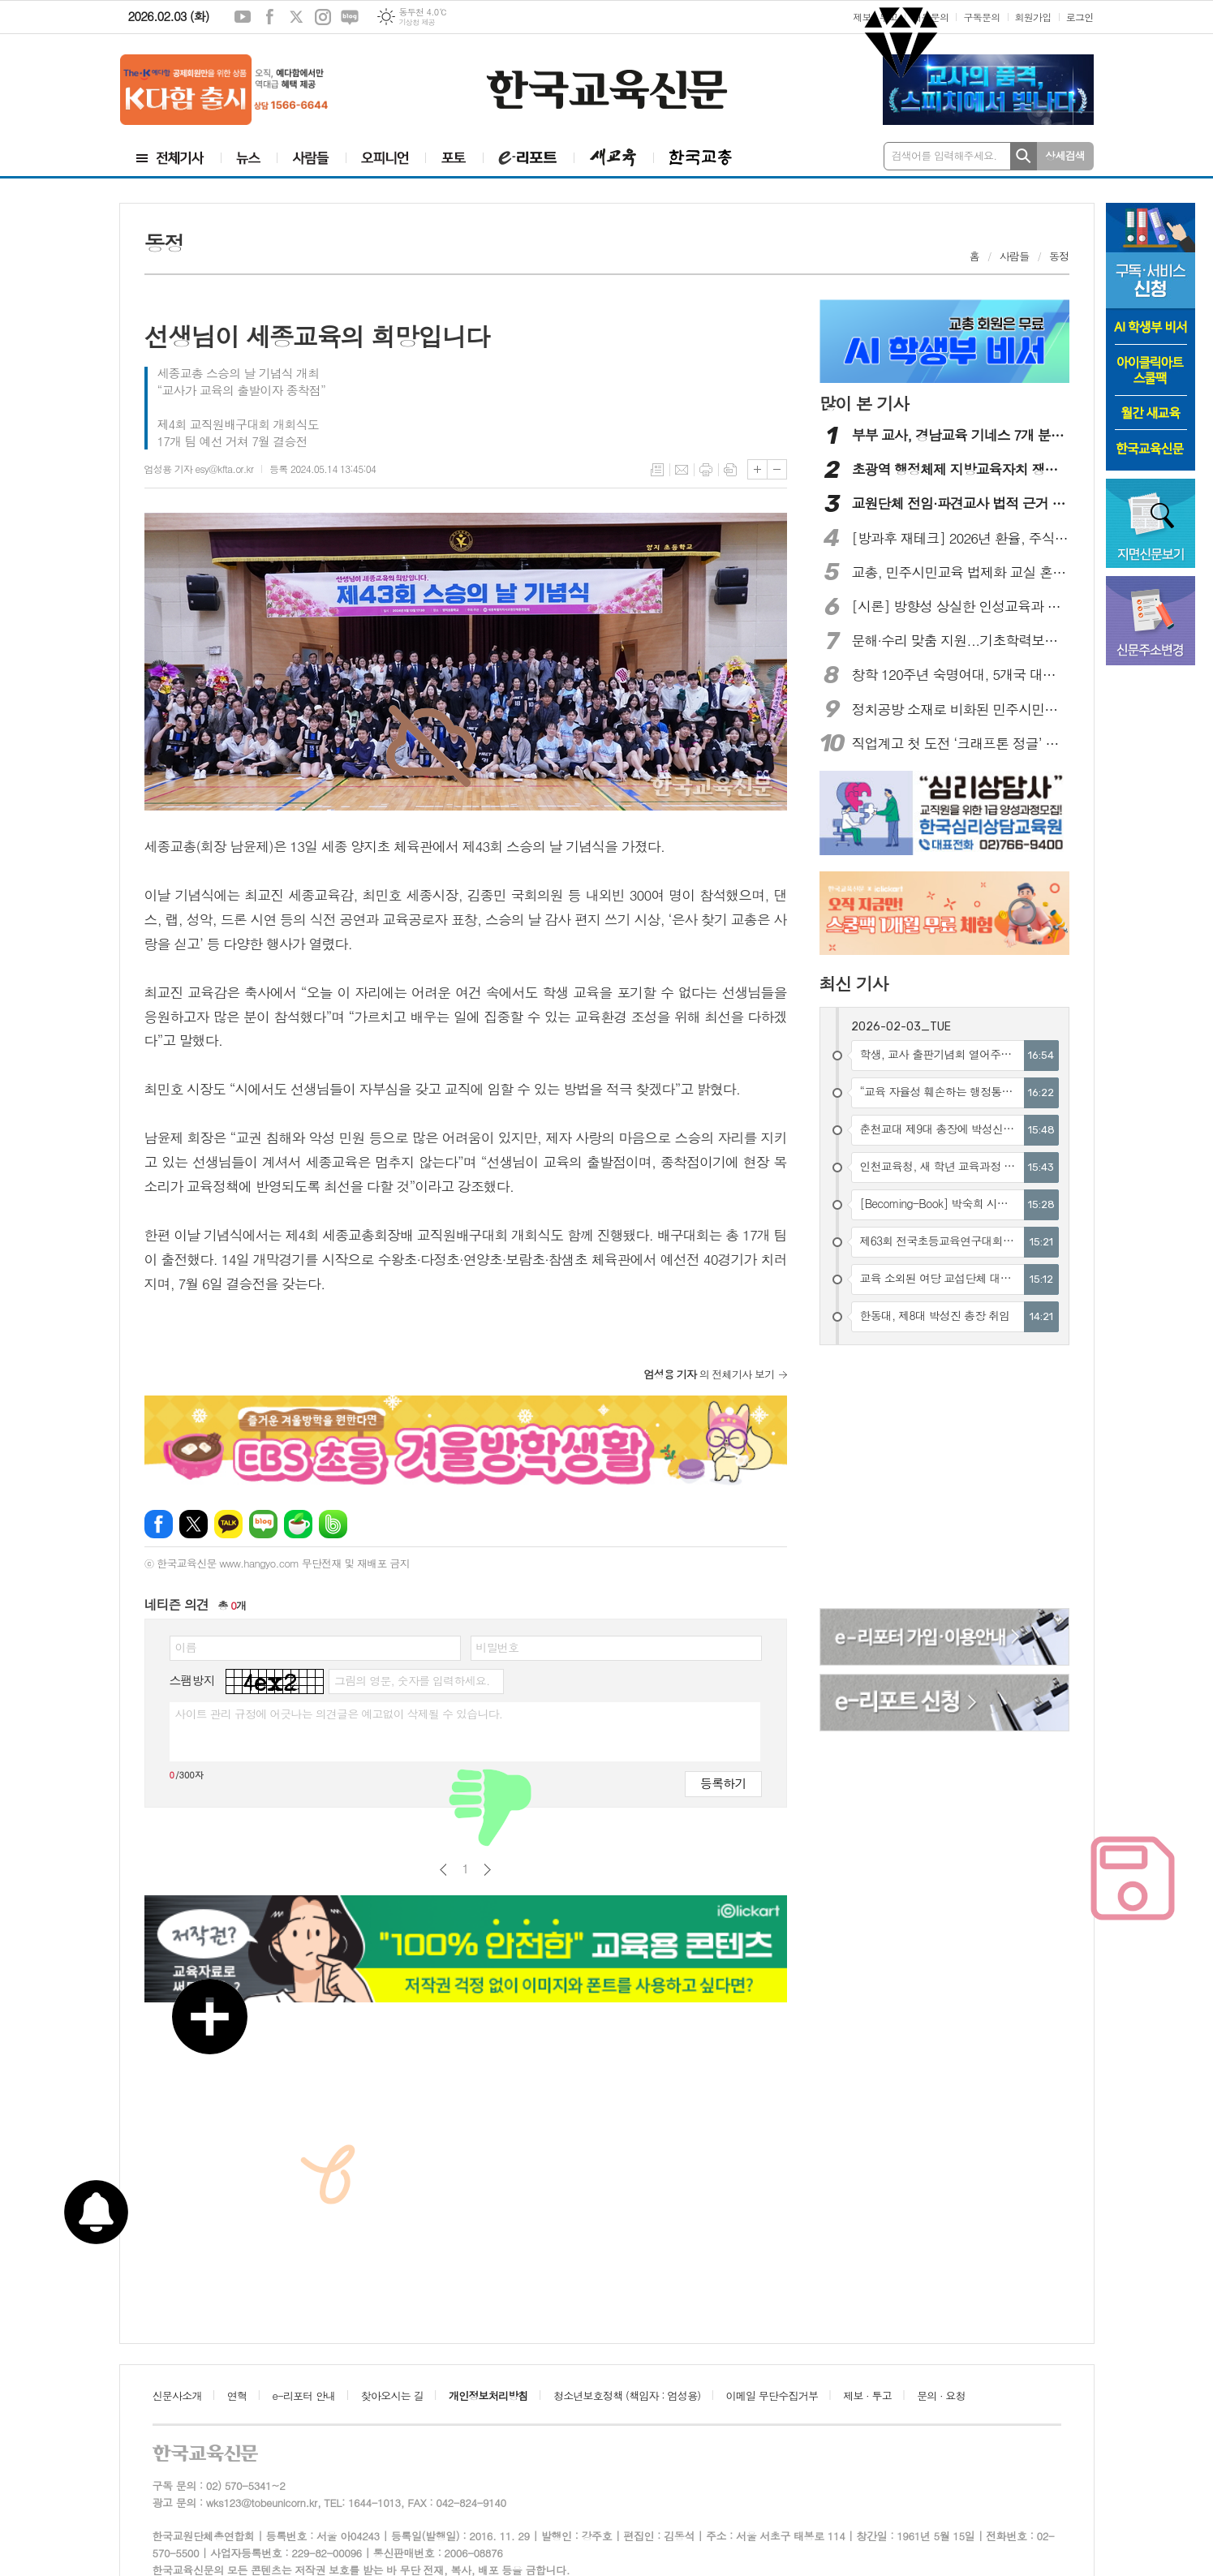  I want to click on indicates cloud sync is unavailable, so click(431, 742).